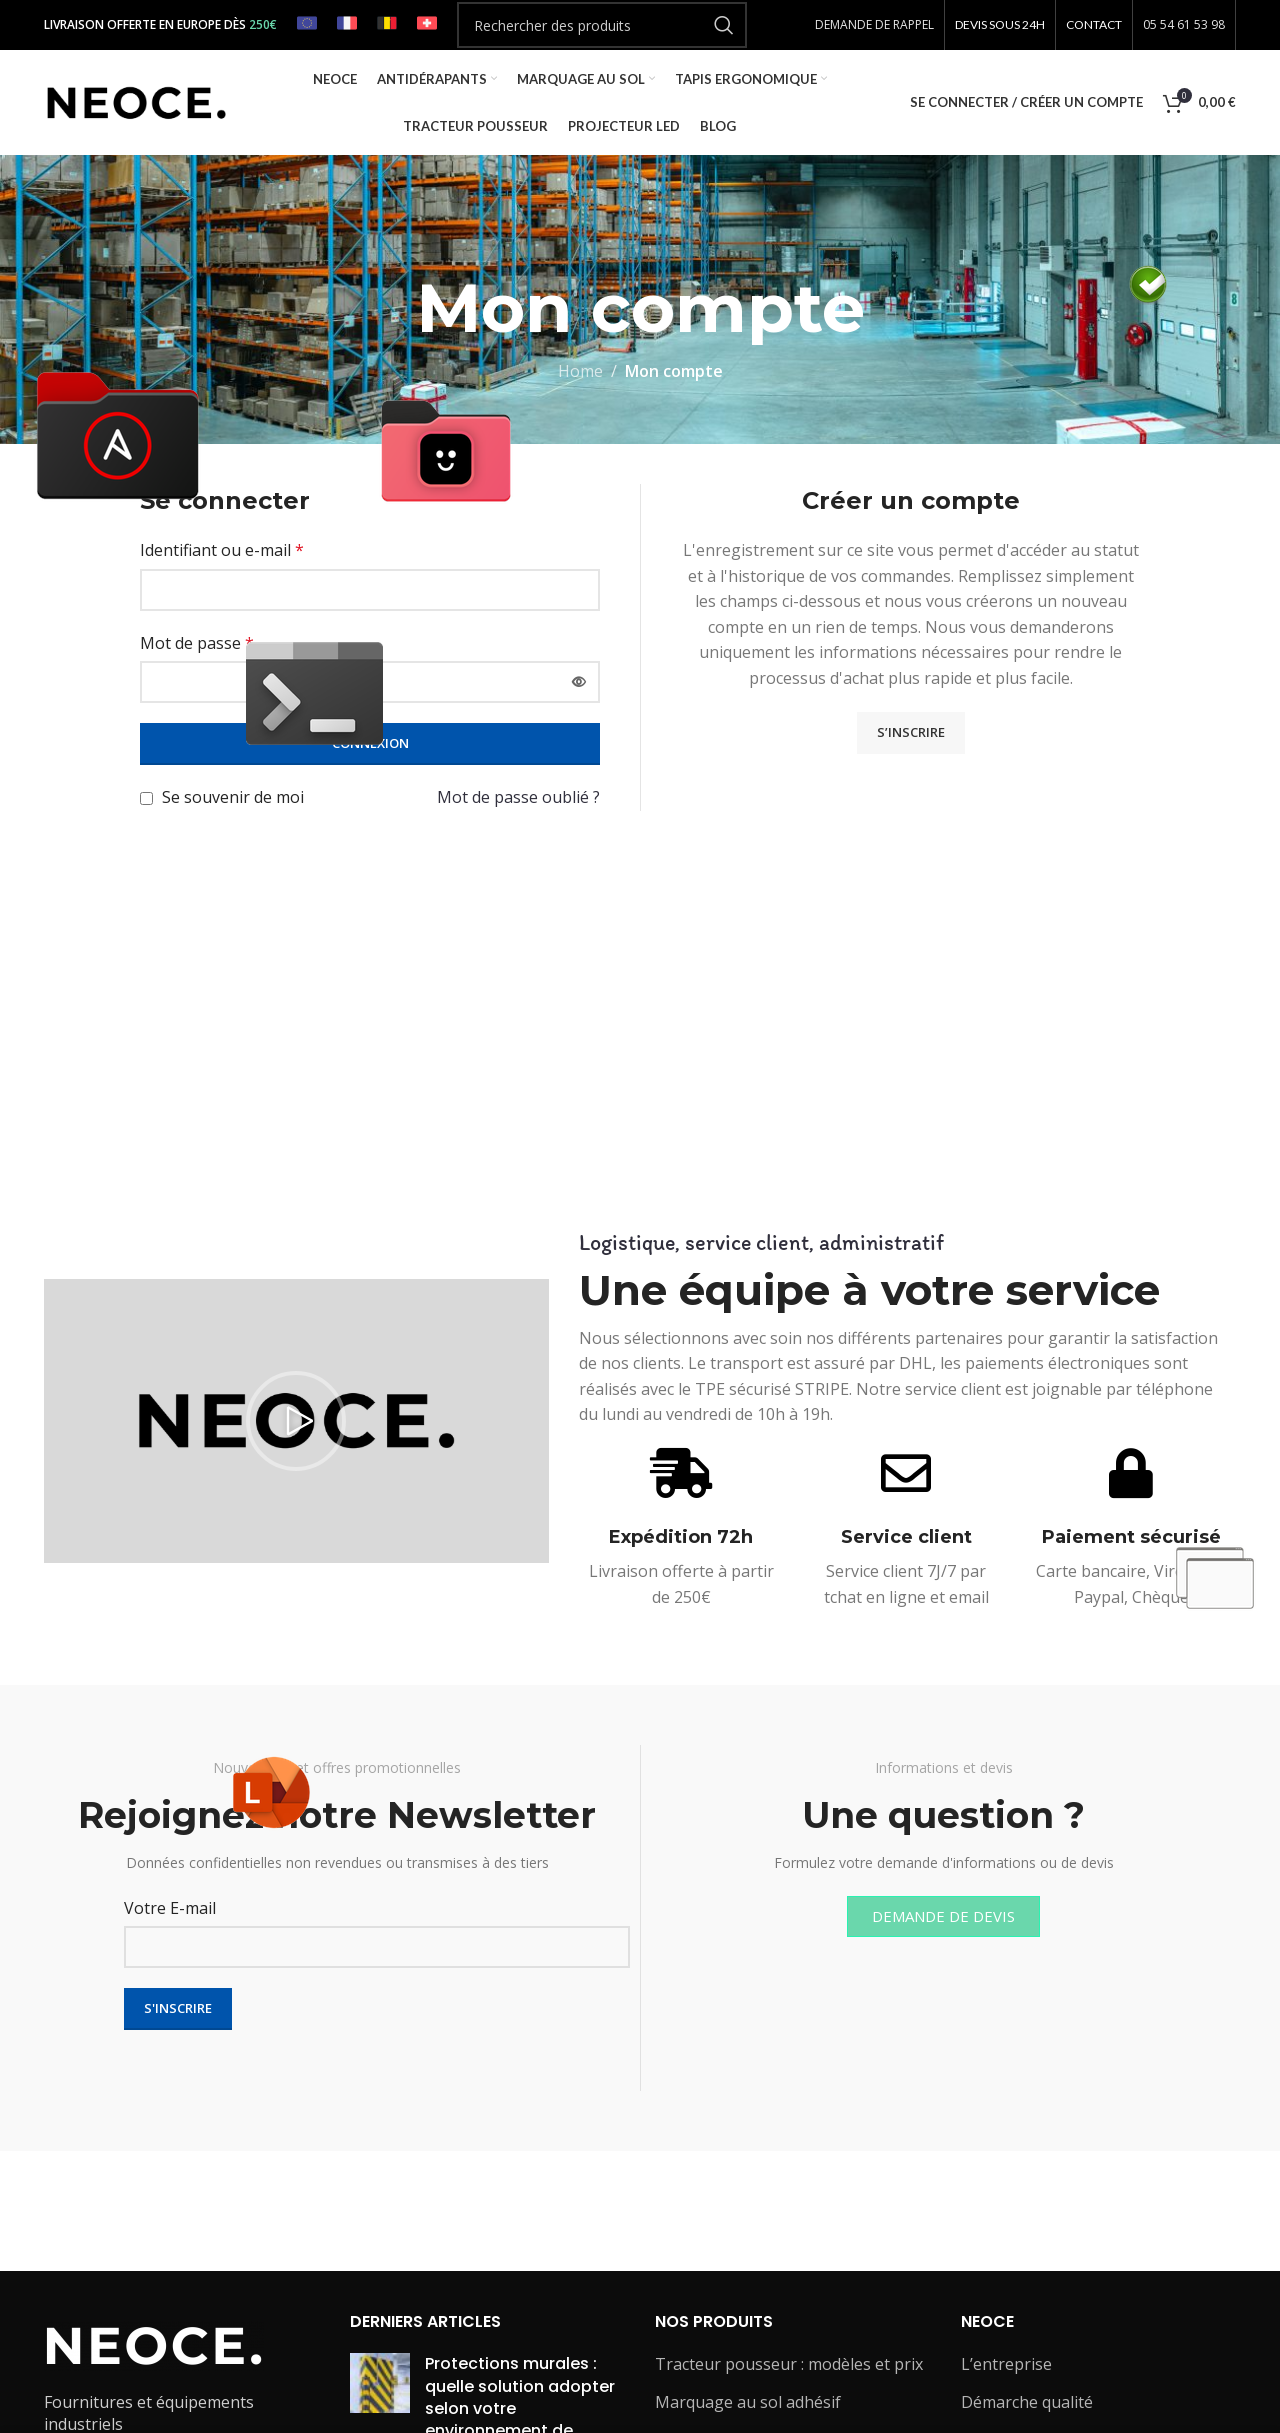  What do you see at coordinates (314, 693) in the screenshot?
I see `open the terminal application` at bounding box center [314, 693].